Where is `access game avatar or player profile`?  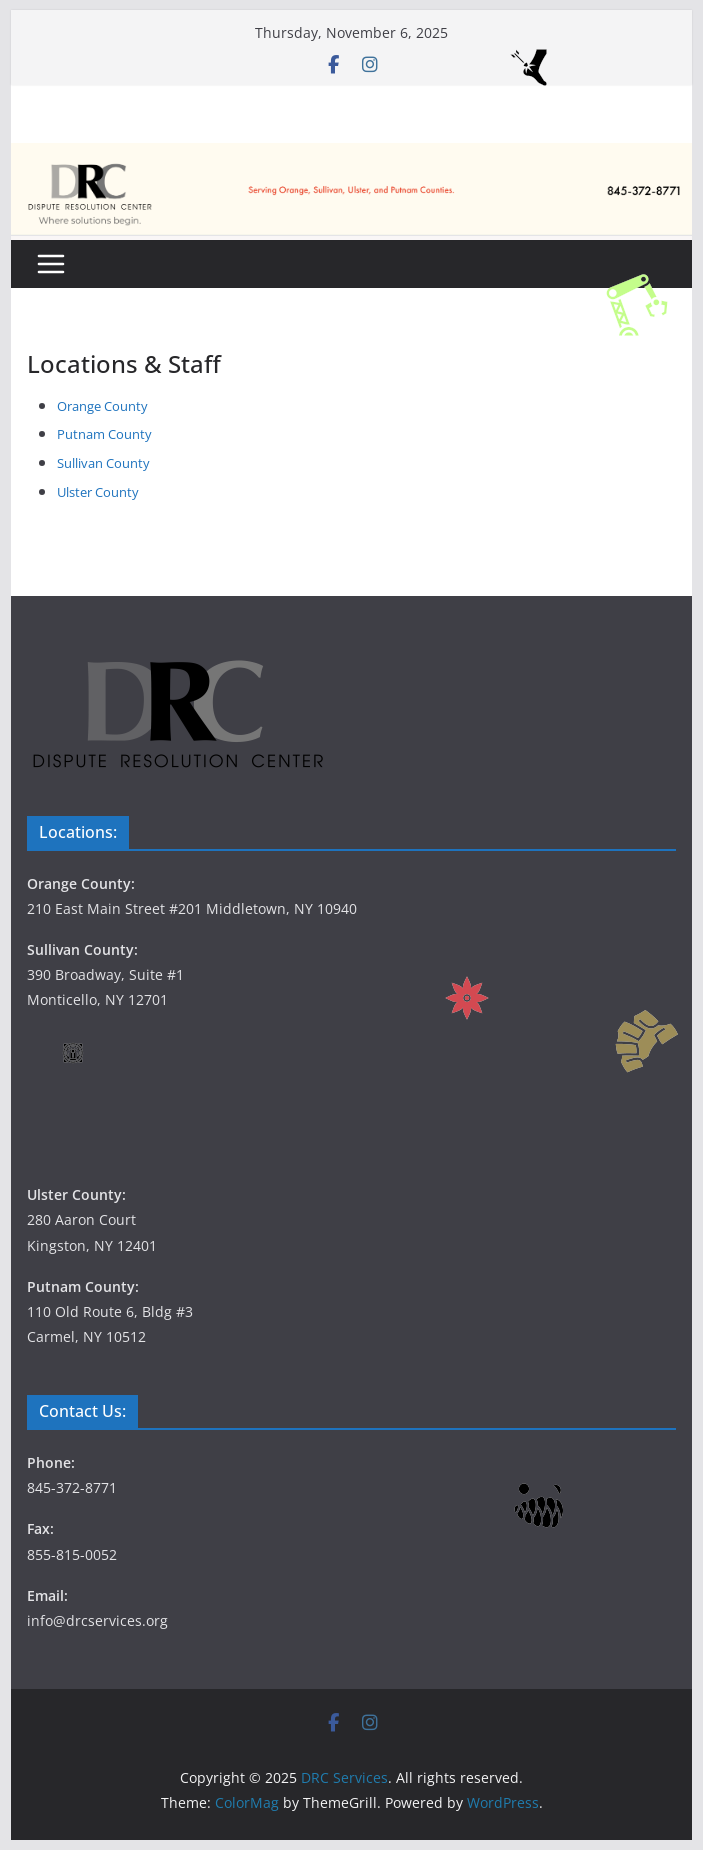 access game avatar or player profile is located at coordinates (73, 1053).